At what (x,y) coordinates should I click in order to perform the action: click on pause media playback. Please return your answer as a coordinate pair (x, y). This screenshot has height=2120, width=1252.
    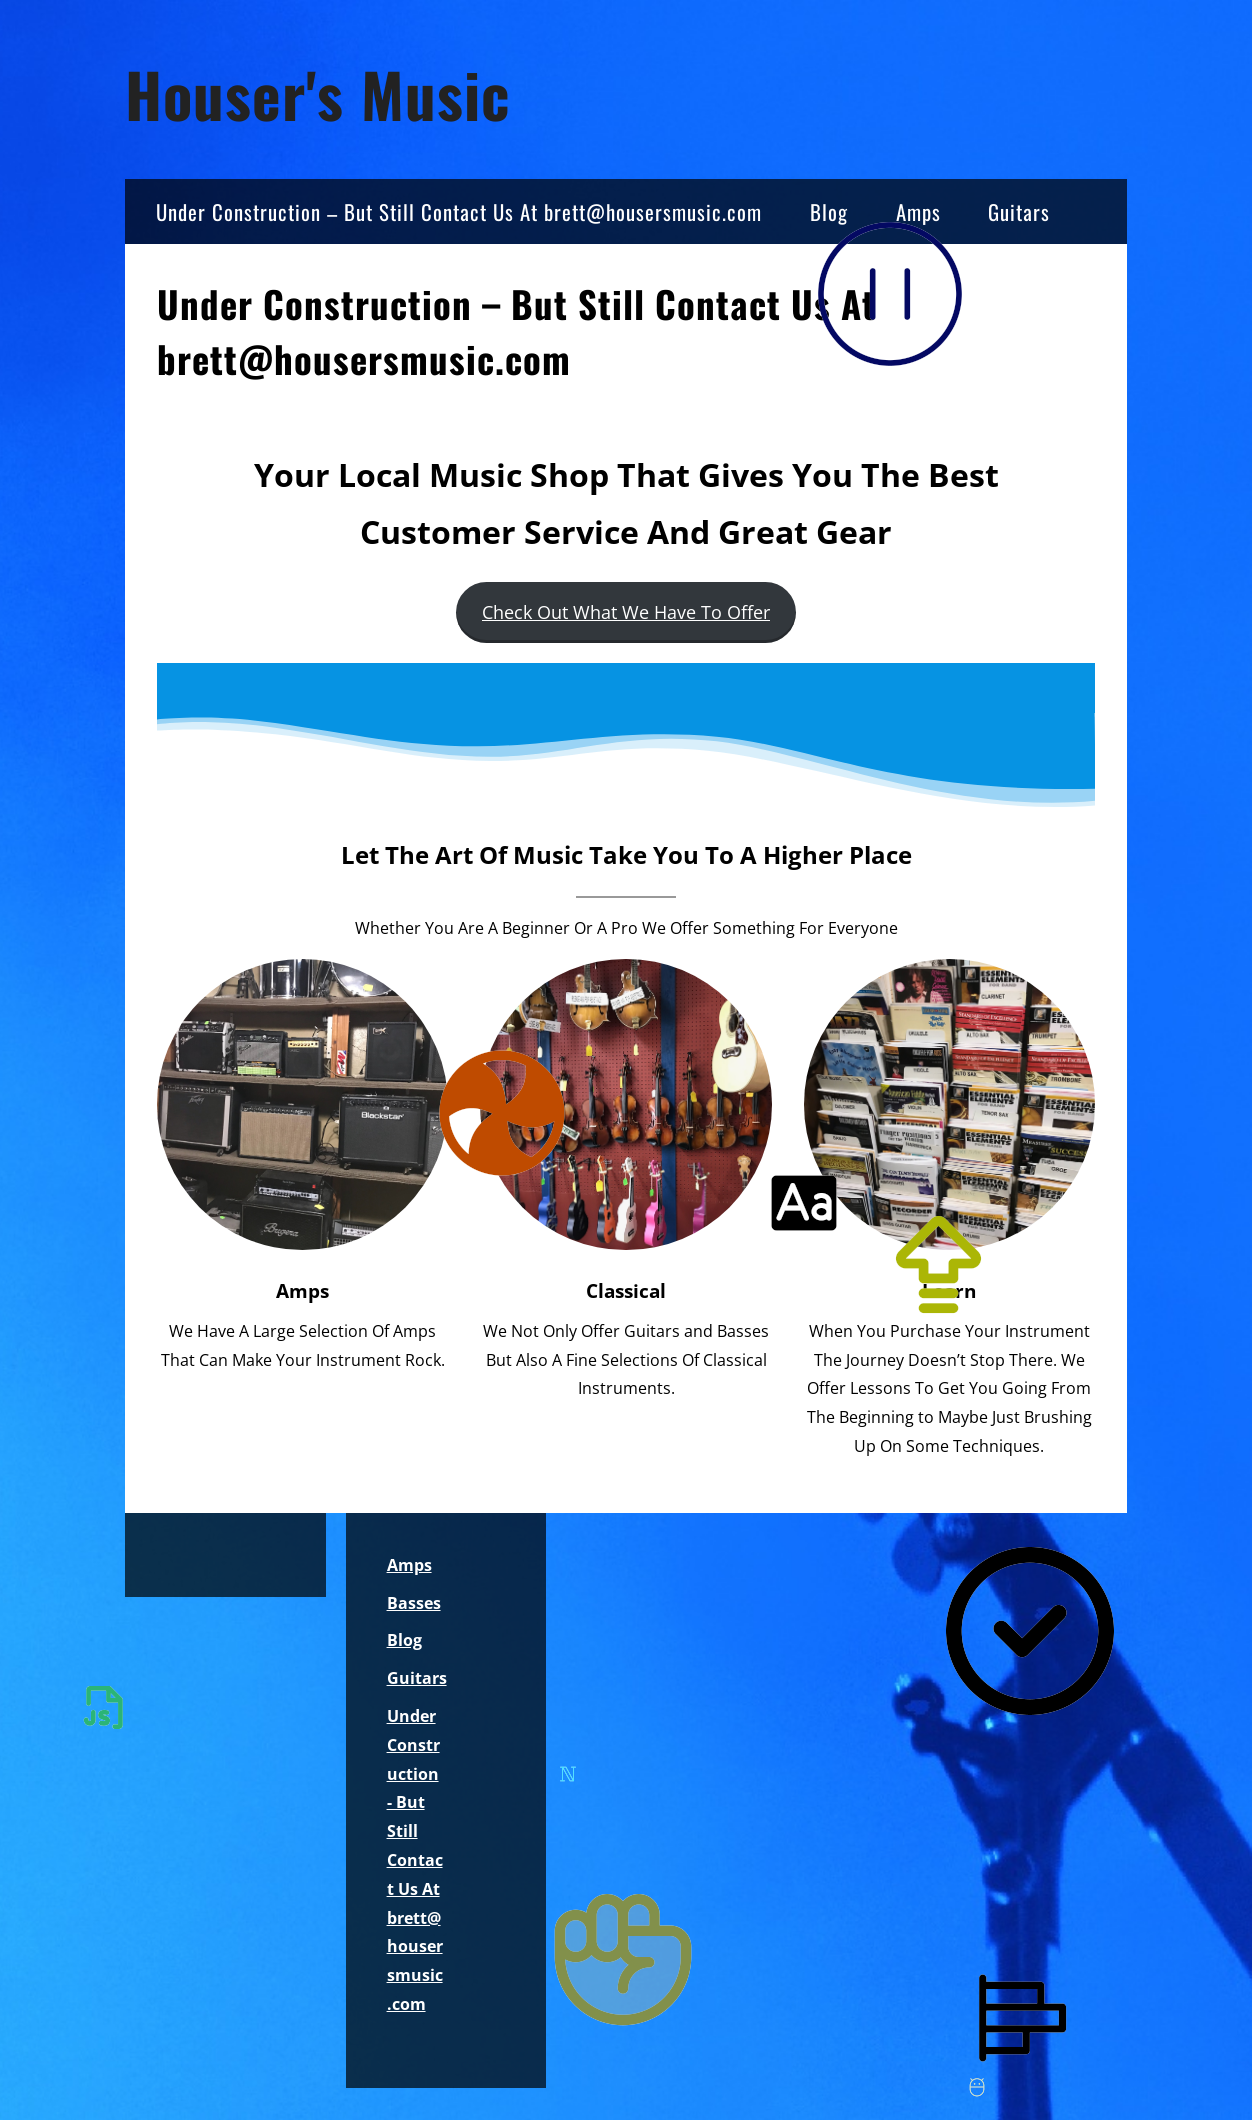
    Looking at the image, I should click on (890, 294).